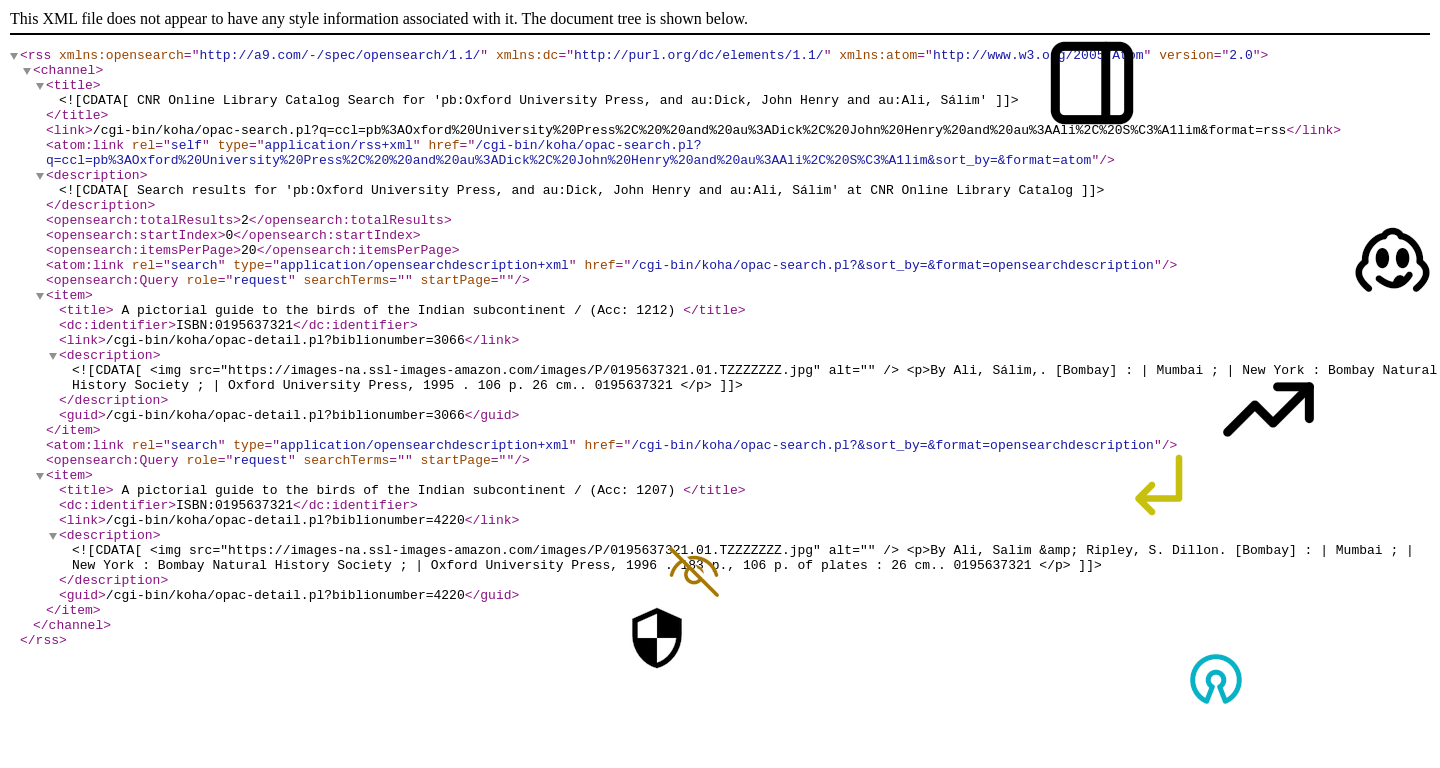 The height and width of the screenshot is (768, 1440). Describe the element at coordinates (1268, 409) in the screenshot. I see `view trending or popular content` at that location.